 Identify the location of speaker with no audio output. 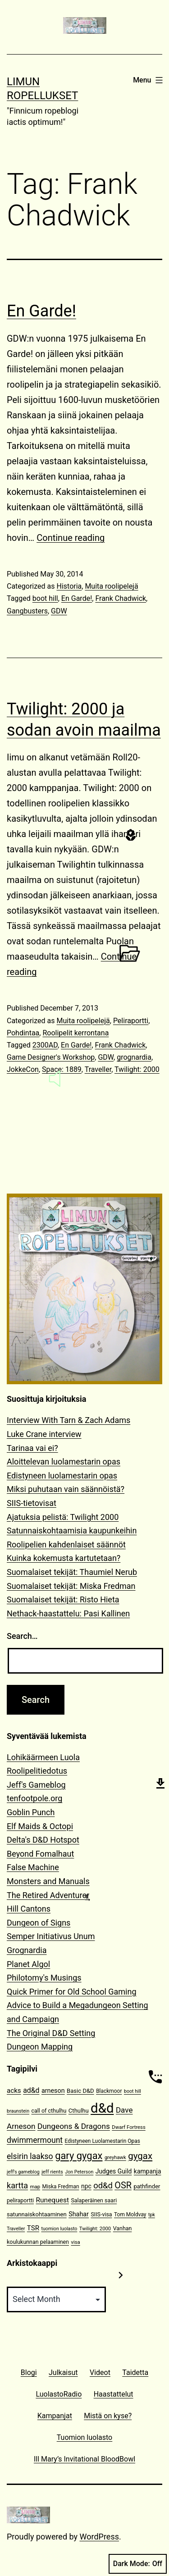
(57, 1079).